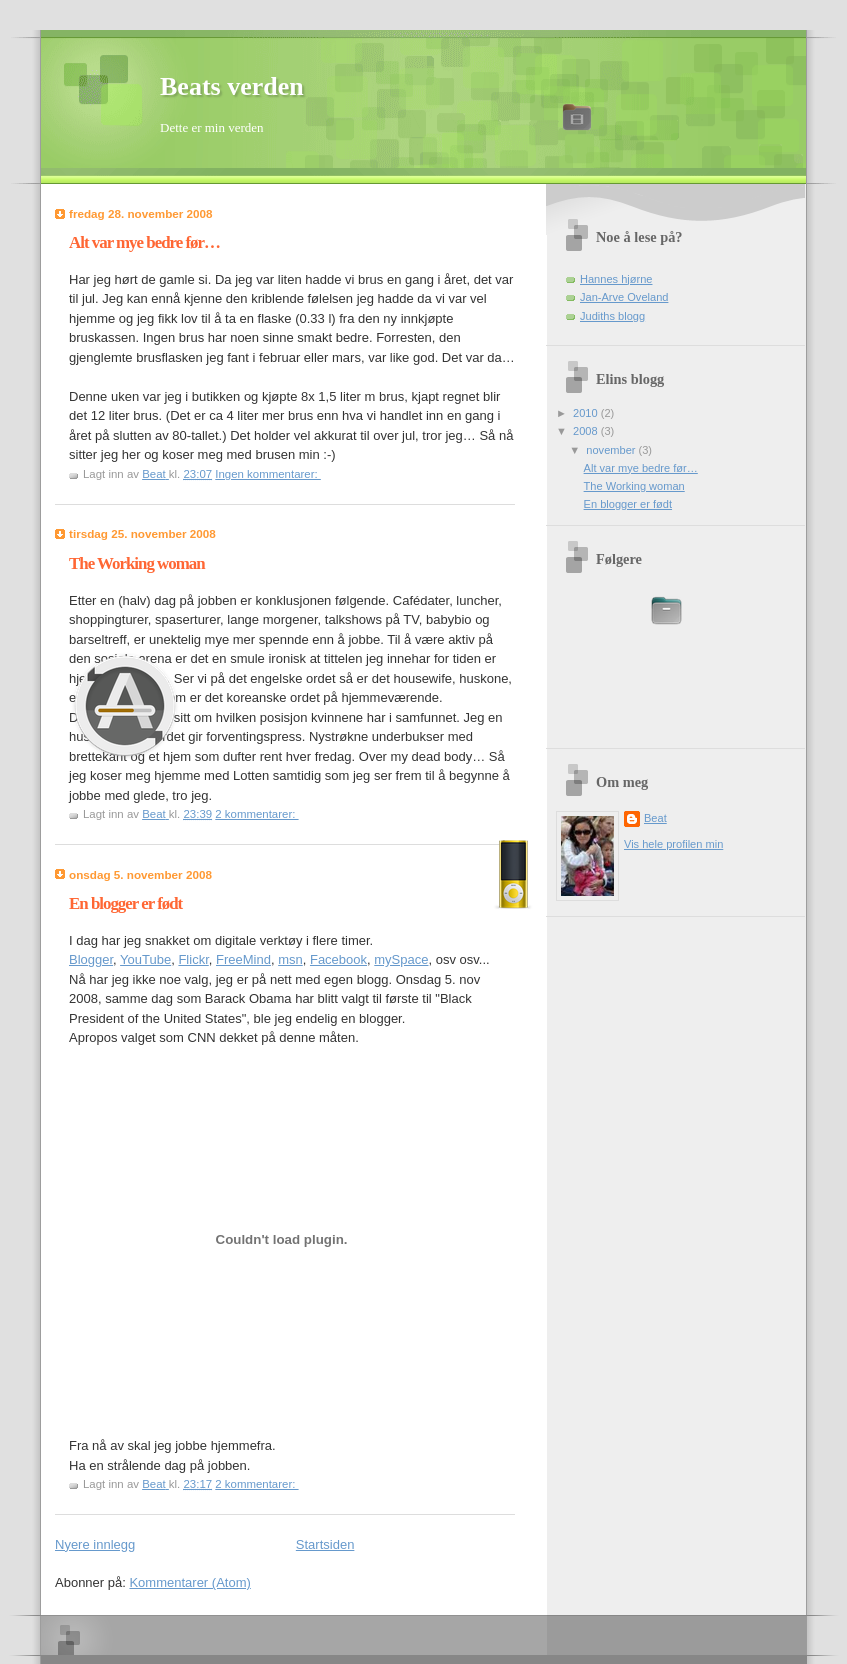 This screenshot has width=847, height=1664. Describe the element at coordinates (125, 706) in the screenshot. I see `open the software updater application` at that location.